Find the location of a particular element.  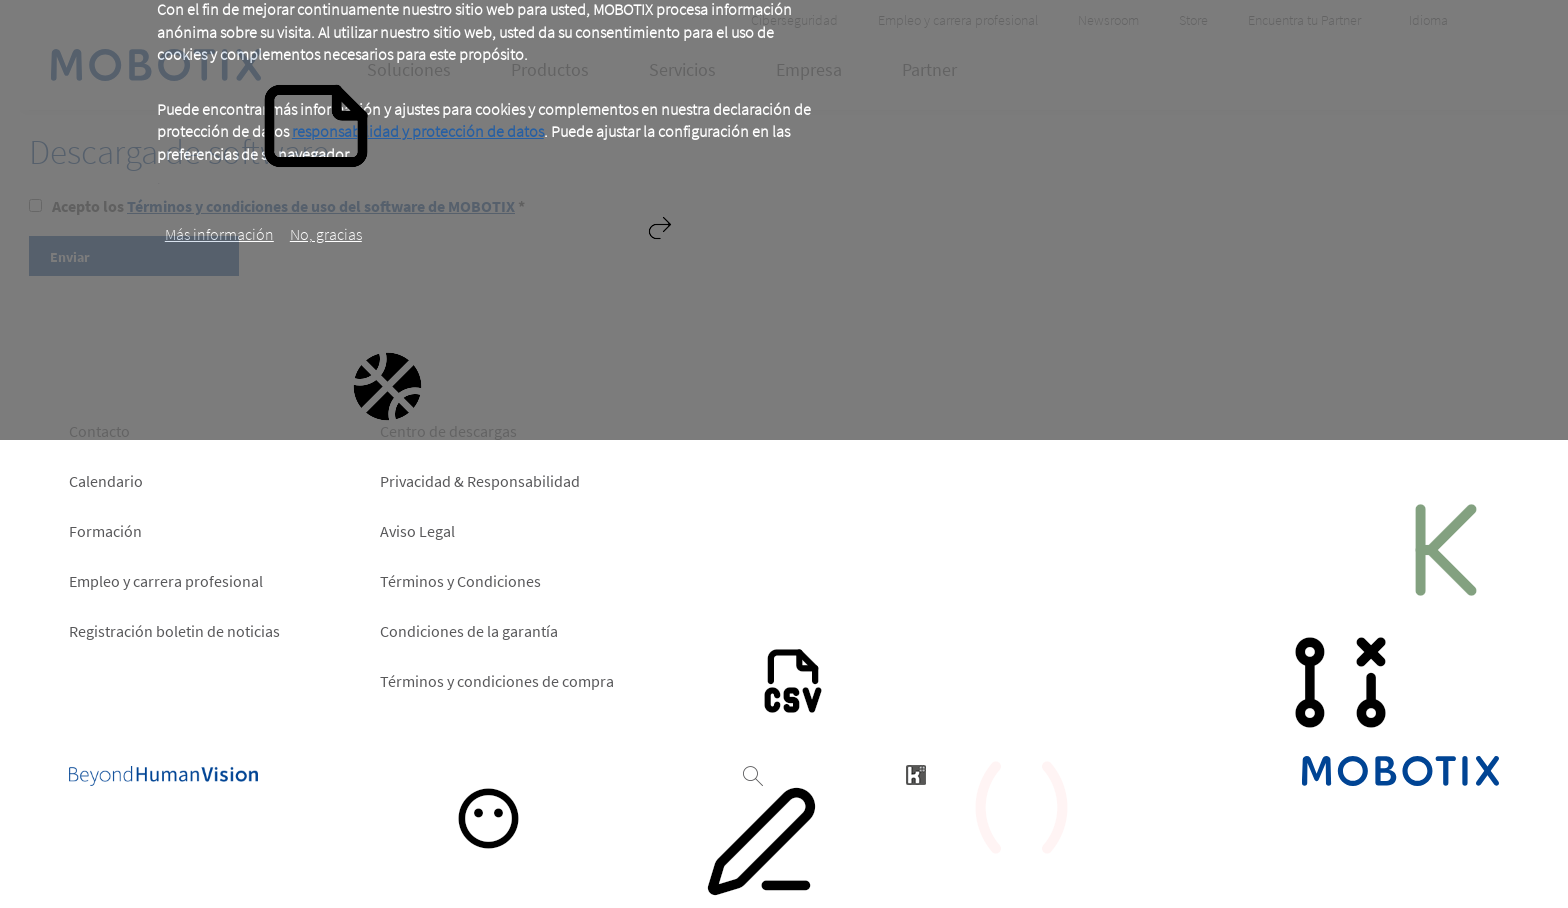

edit text or content is located at coordinates (761, 841).